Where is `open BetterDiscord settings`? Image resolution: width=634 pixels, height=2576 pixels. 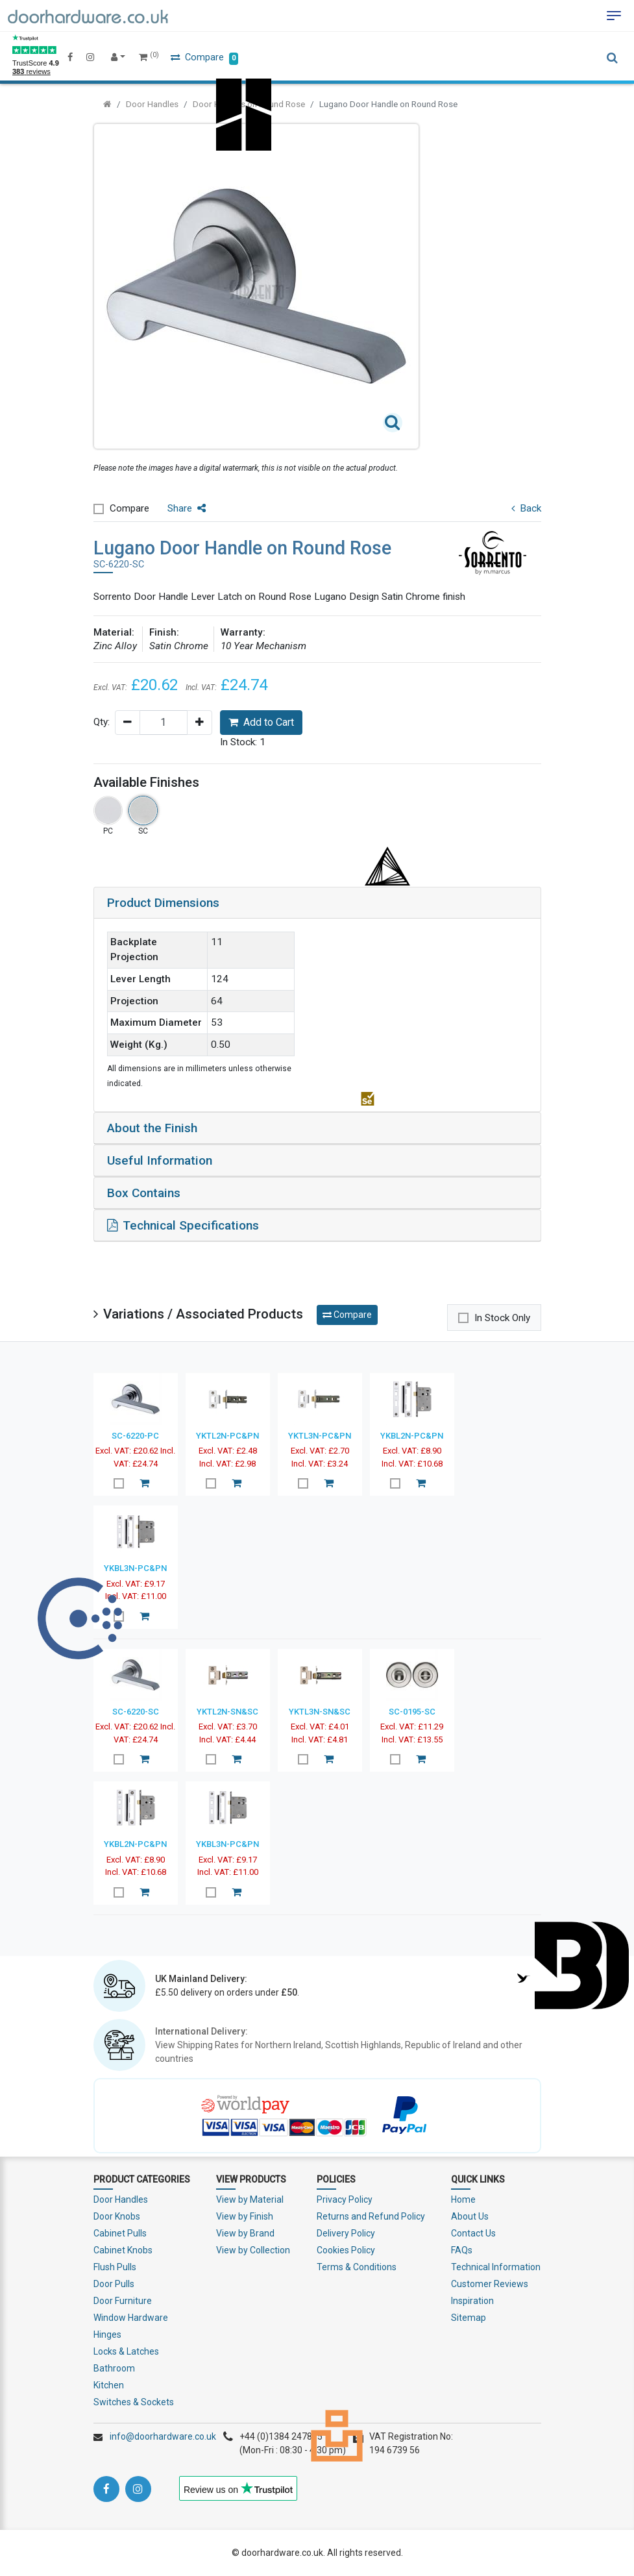 open BetterDiscord settings is located at coordinates (581, 1965).